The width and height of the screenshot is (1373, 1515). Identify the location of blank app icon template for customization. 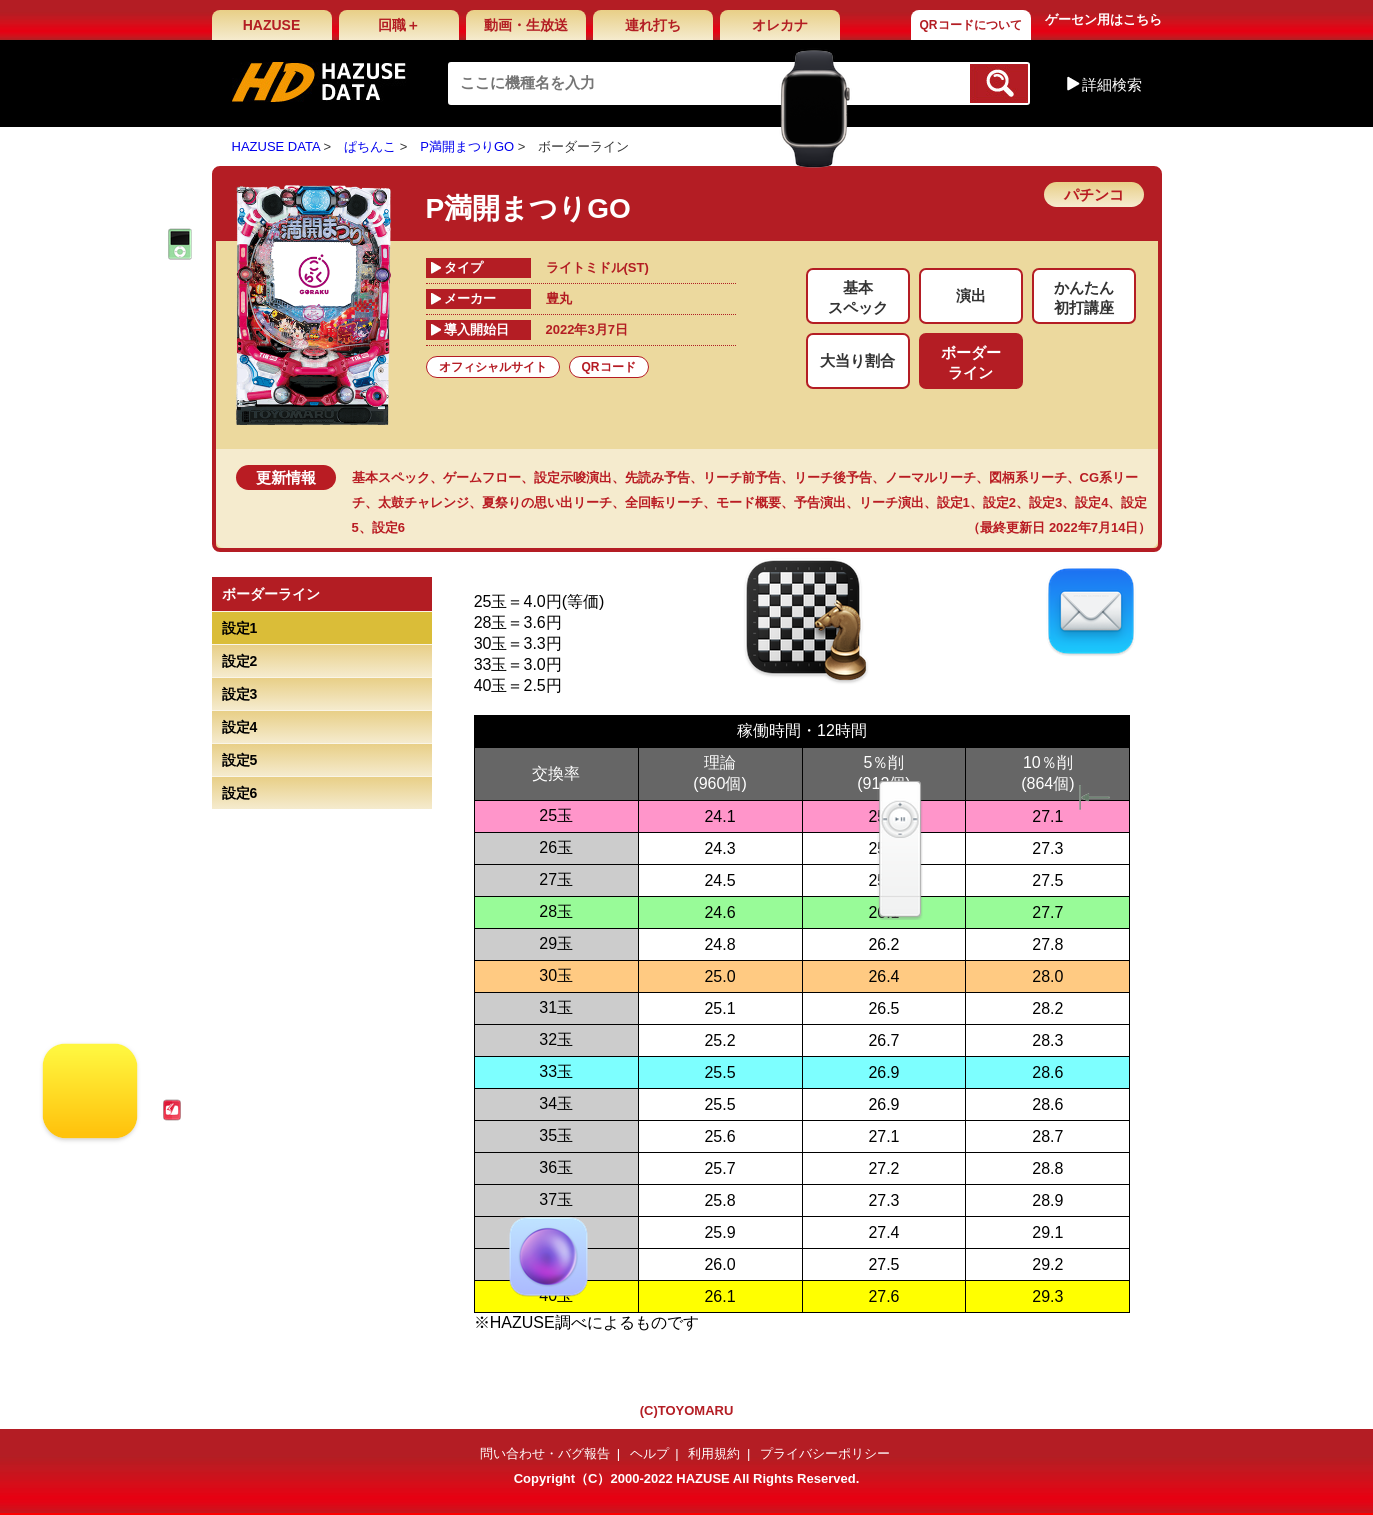
(90, 1091).